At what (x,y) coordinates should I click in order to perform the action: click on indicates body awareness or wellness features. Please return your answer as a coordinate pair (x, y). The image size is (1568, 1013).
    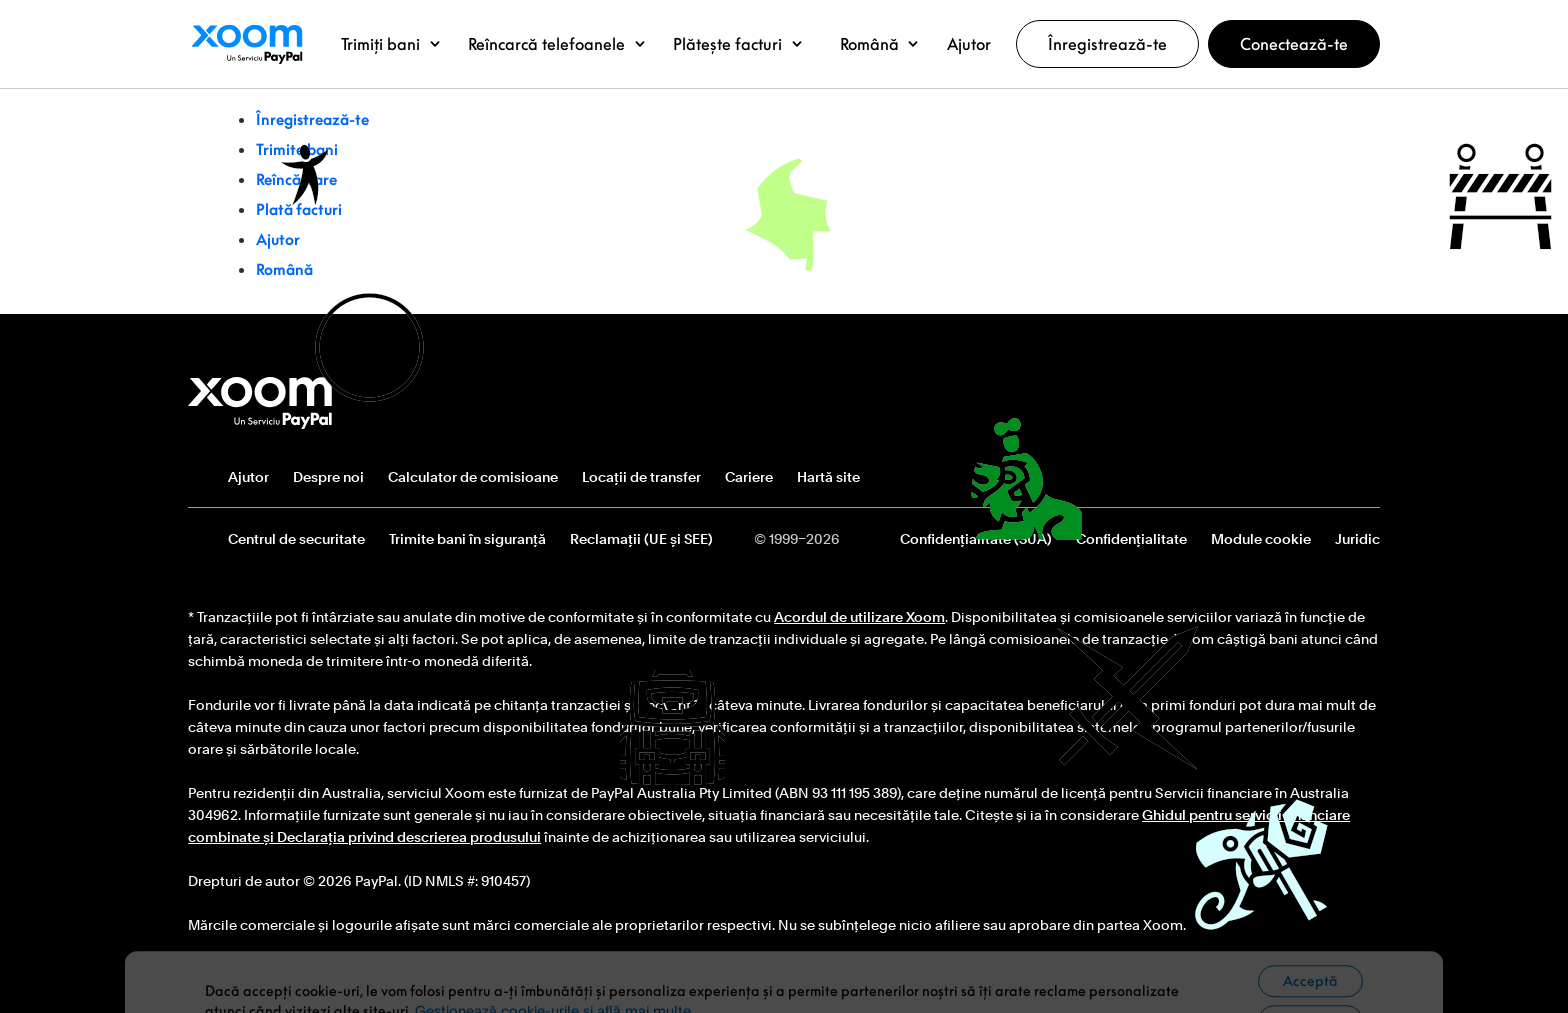
    Looking at the image, I should click on (305, 175).